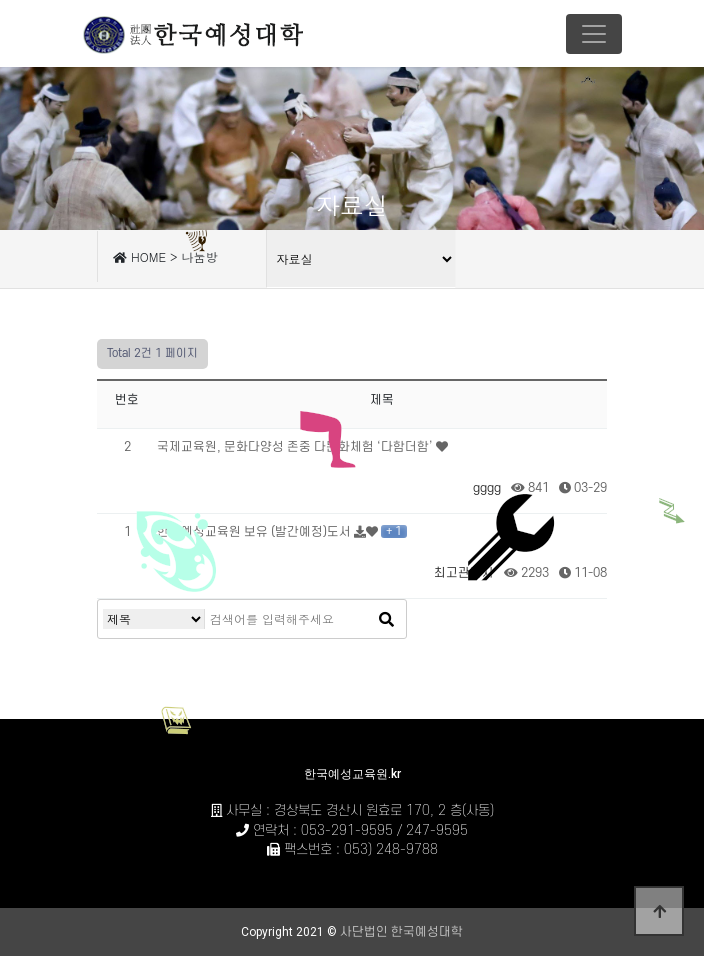 Image resolution: width=704 pixels, height=956 pixels. I want to click on indicates a zigzag or multi-directional path, so click(672, 511).